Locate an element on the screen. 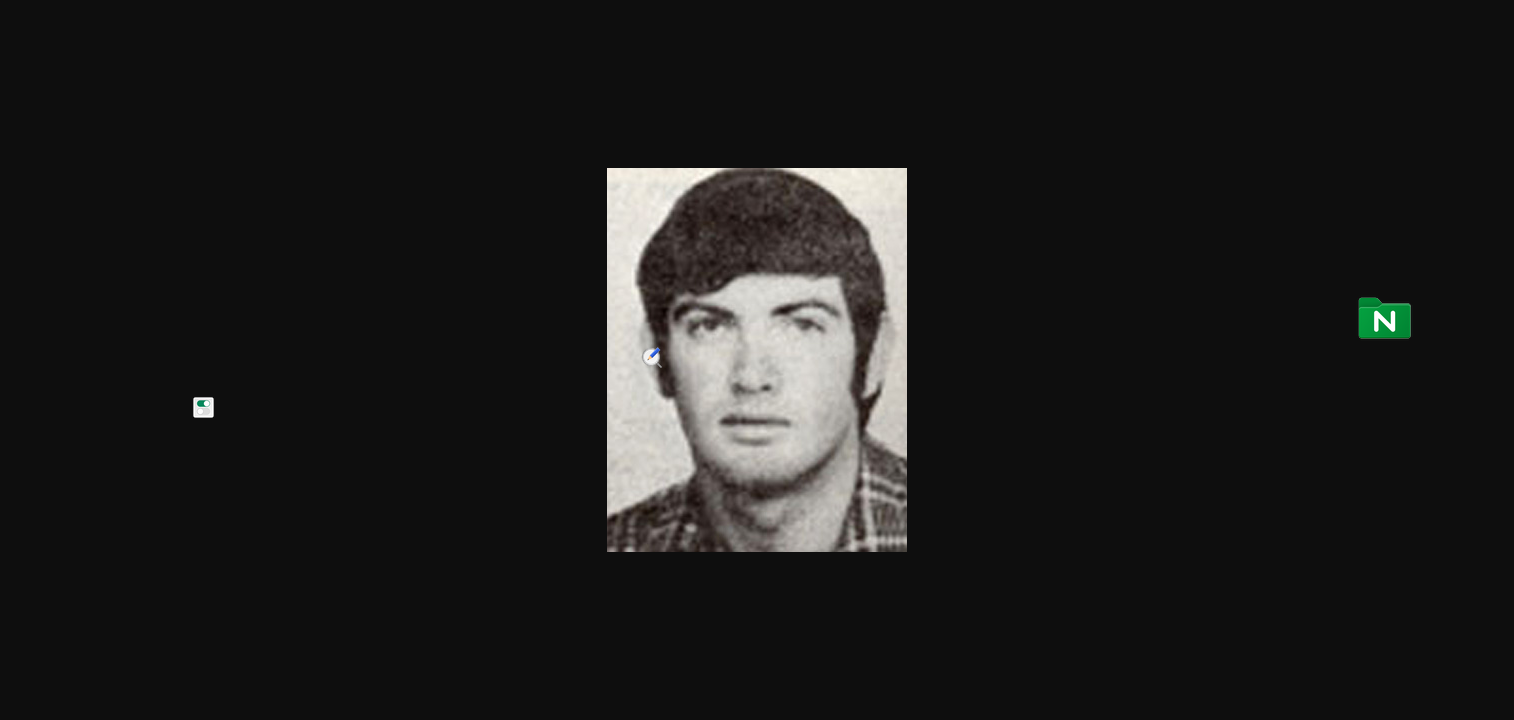 Image resolution: width=1514 pixels, height=720 pixels. open desktop preferences or settings is located at coordinates (203, 407).